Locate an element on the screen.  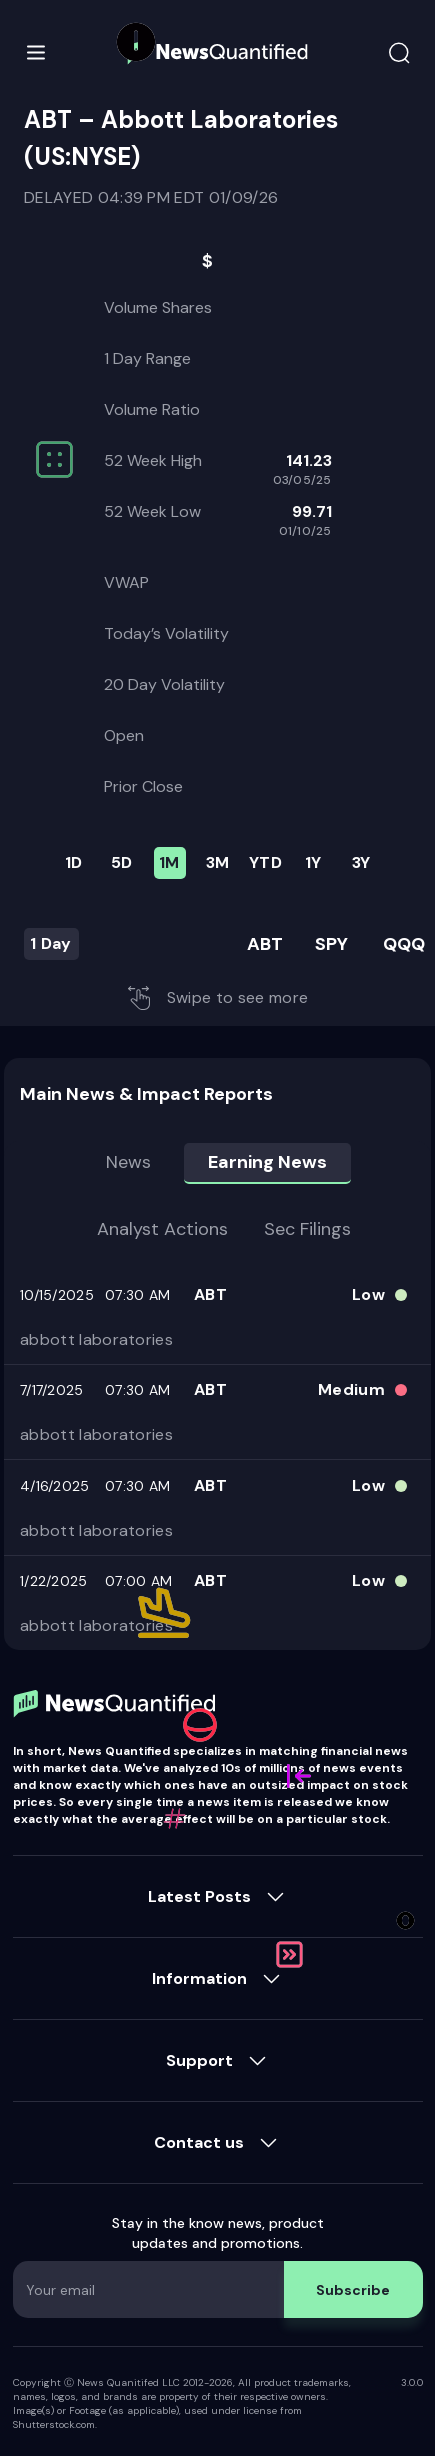
indicates 6 o'clock or half past the hour is located at coordinates (136, 42).